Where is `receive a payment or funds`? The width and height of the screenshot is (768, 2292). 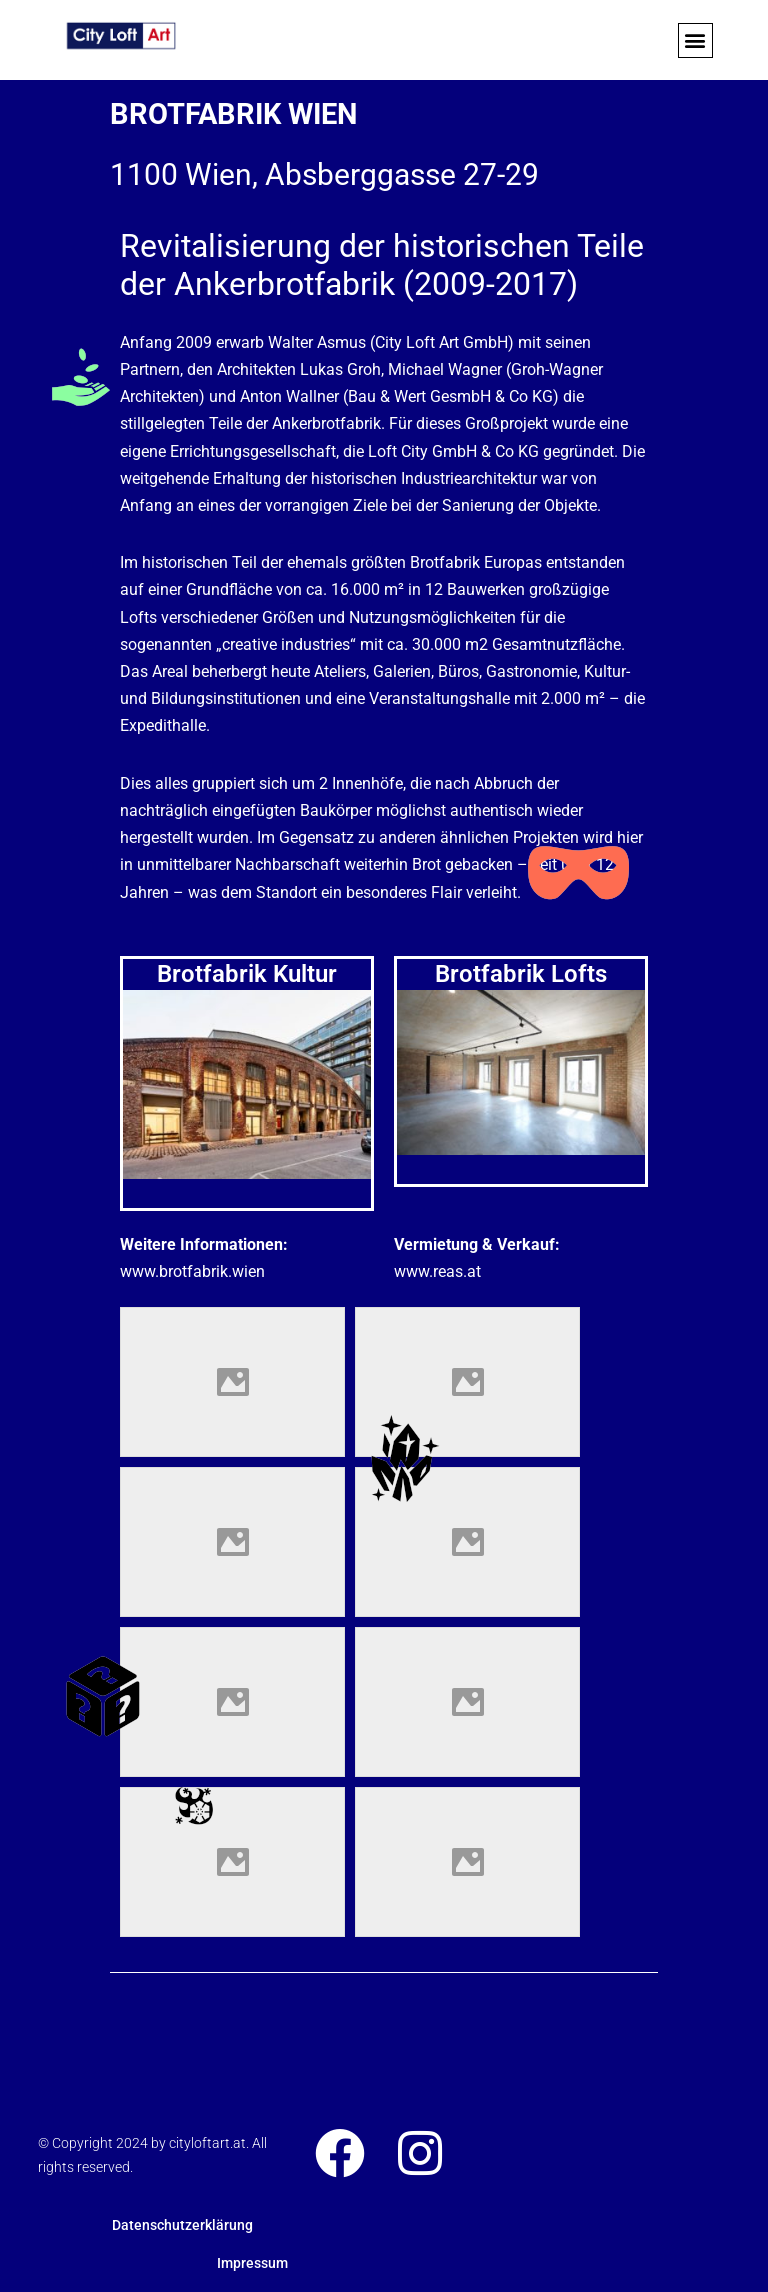
receive a payment or funds is located at coordinates (81, 377).